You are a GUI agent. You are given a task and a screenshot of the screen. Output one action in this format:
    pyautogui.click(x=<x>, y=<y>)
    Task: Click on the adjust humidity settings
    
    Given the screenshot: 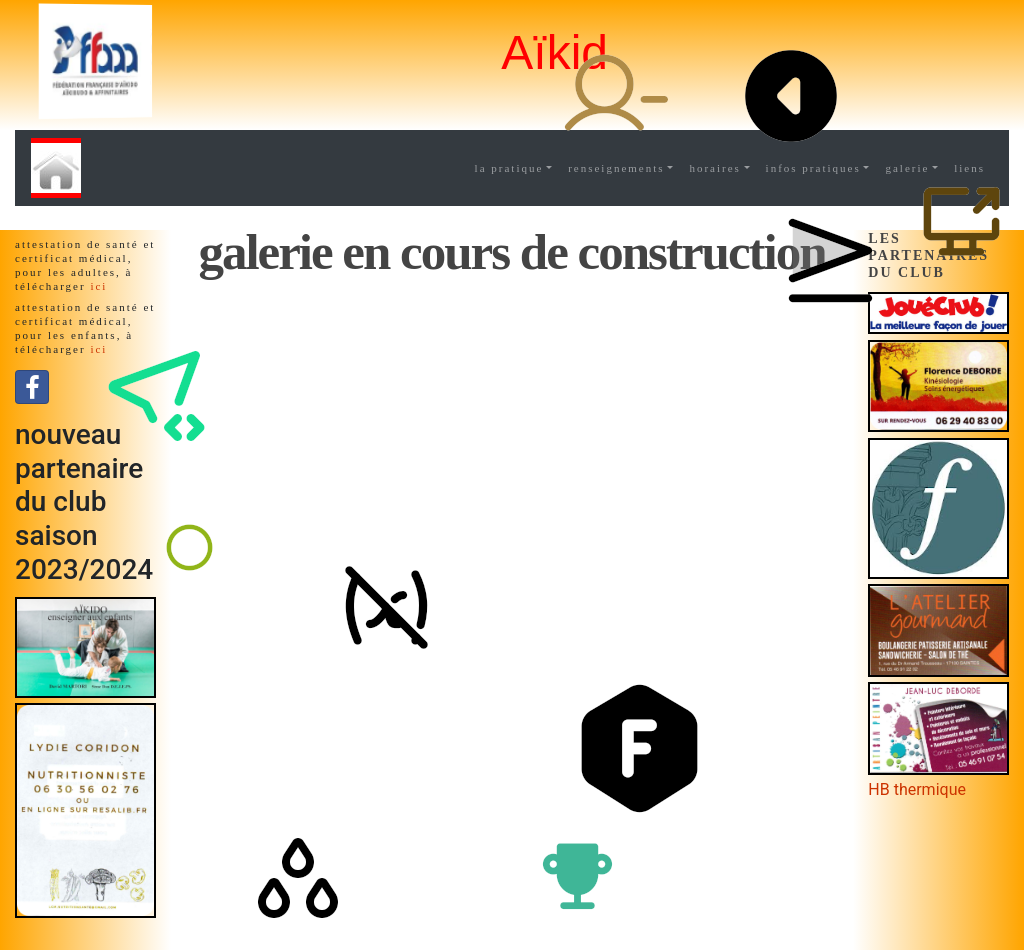 What is the action you would take?
    pyautogui.click(x=298, y=878)
    